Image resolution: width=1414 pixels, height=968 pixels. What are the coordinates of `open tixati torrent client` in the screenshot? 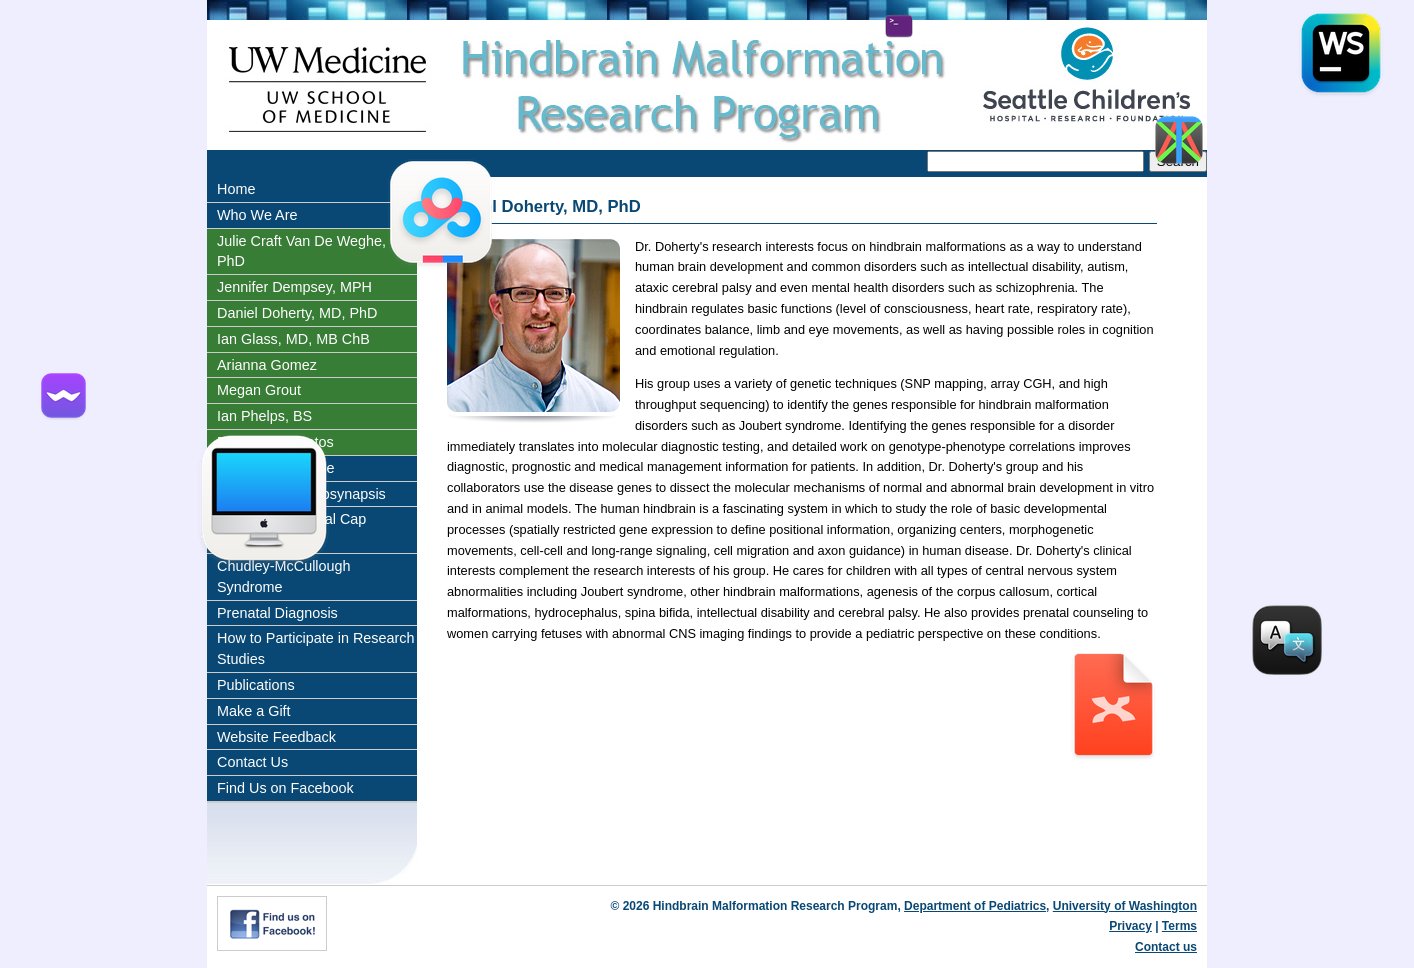 It's located at (1179, 140).